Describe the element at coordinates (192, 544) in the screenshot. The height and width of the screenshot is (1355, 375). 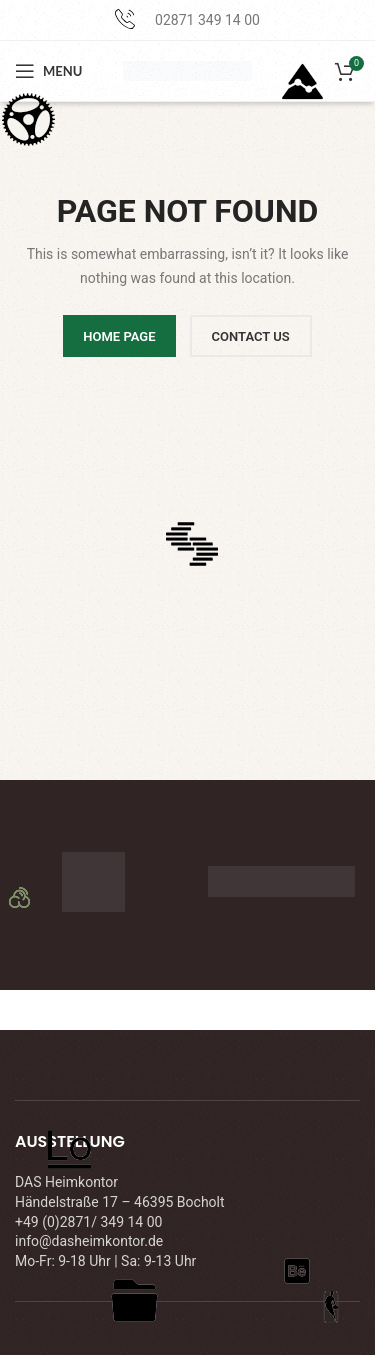
I see `Contentstack logo` at that location.